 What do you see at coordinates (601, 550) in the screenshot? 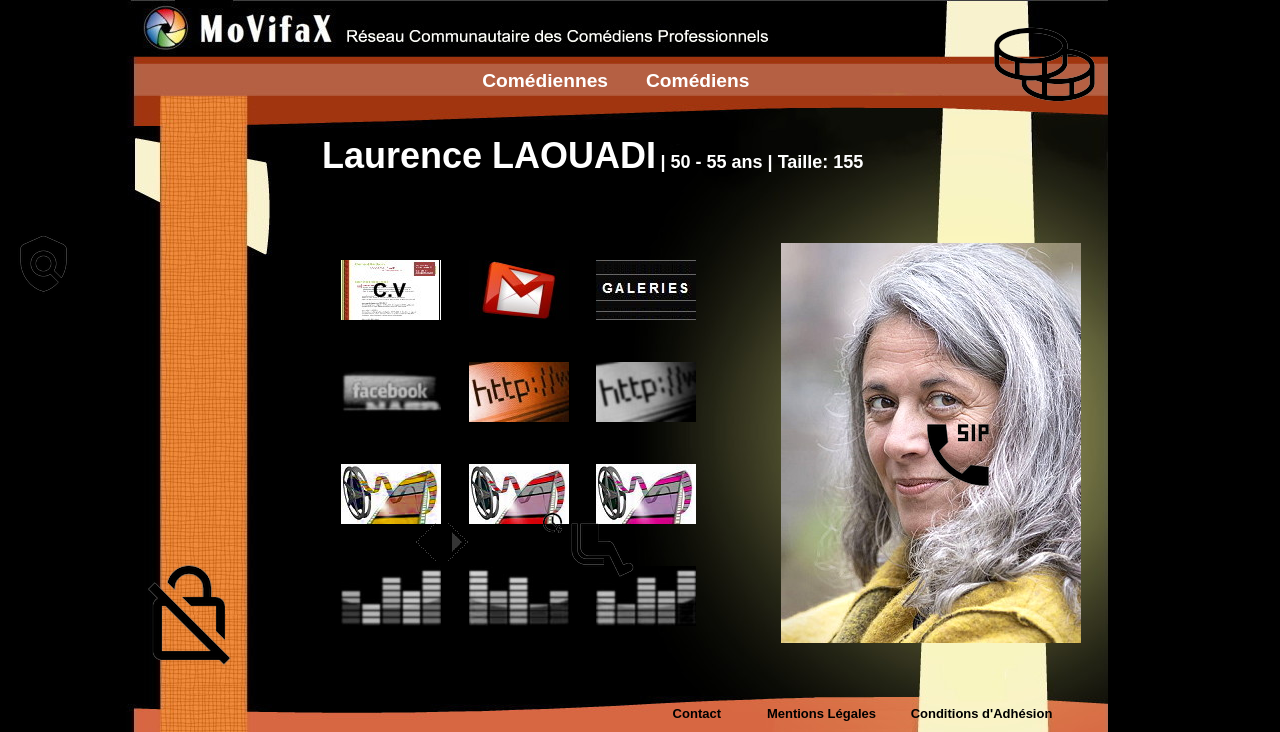
I see `select extra legroom seating option` at bounding box center [601, 550].